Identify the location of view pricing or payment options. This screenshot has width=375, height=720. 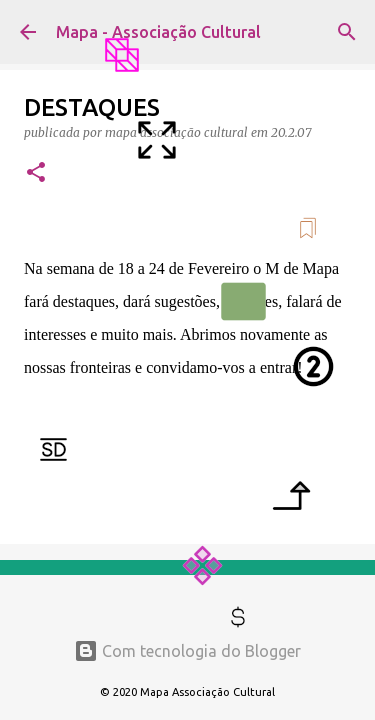
(238, 617).